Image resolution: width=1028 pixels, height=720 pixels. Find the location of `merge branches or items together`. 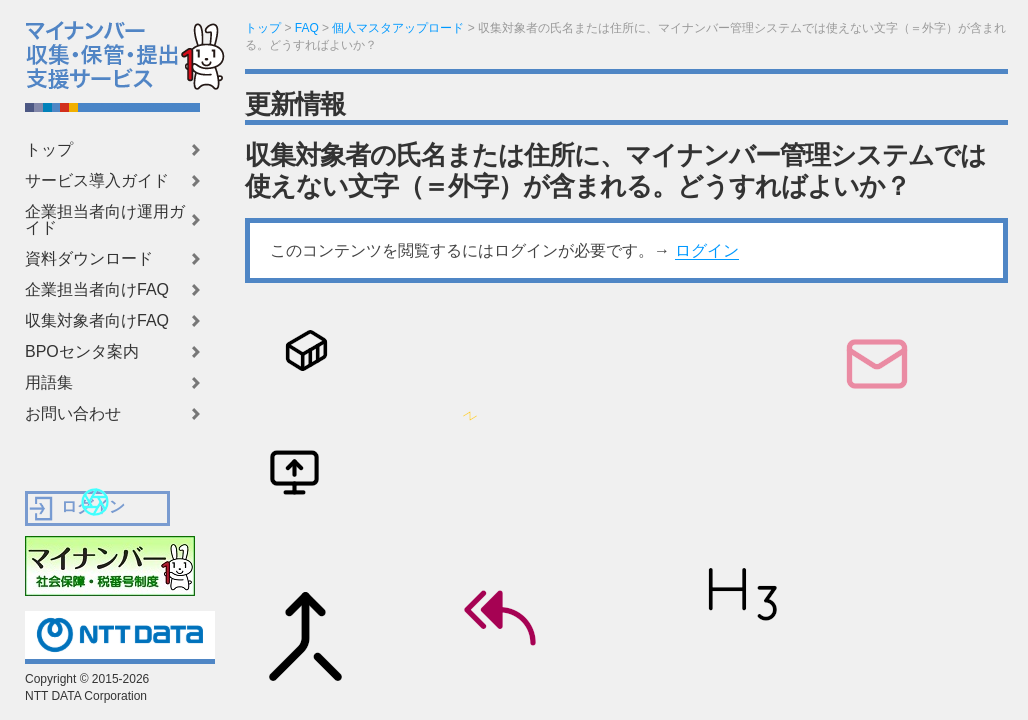

merge branches or items together is located at coordinates (305, 636).